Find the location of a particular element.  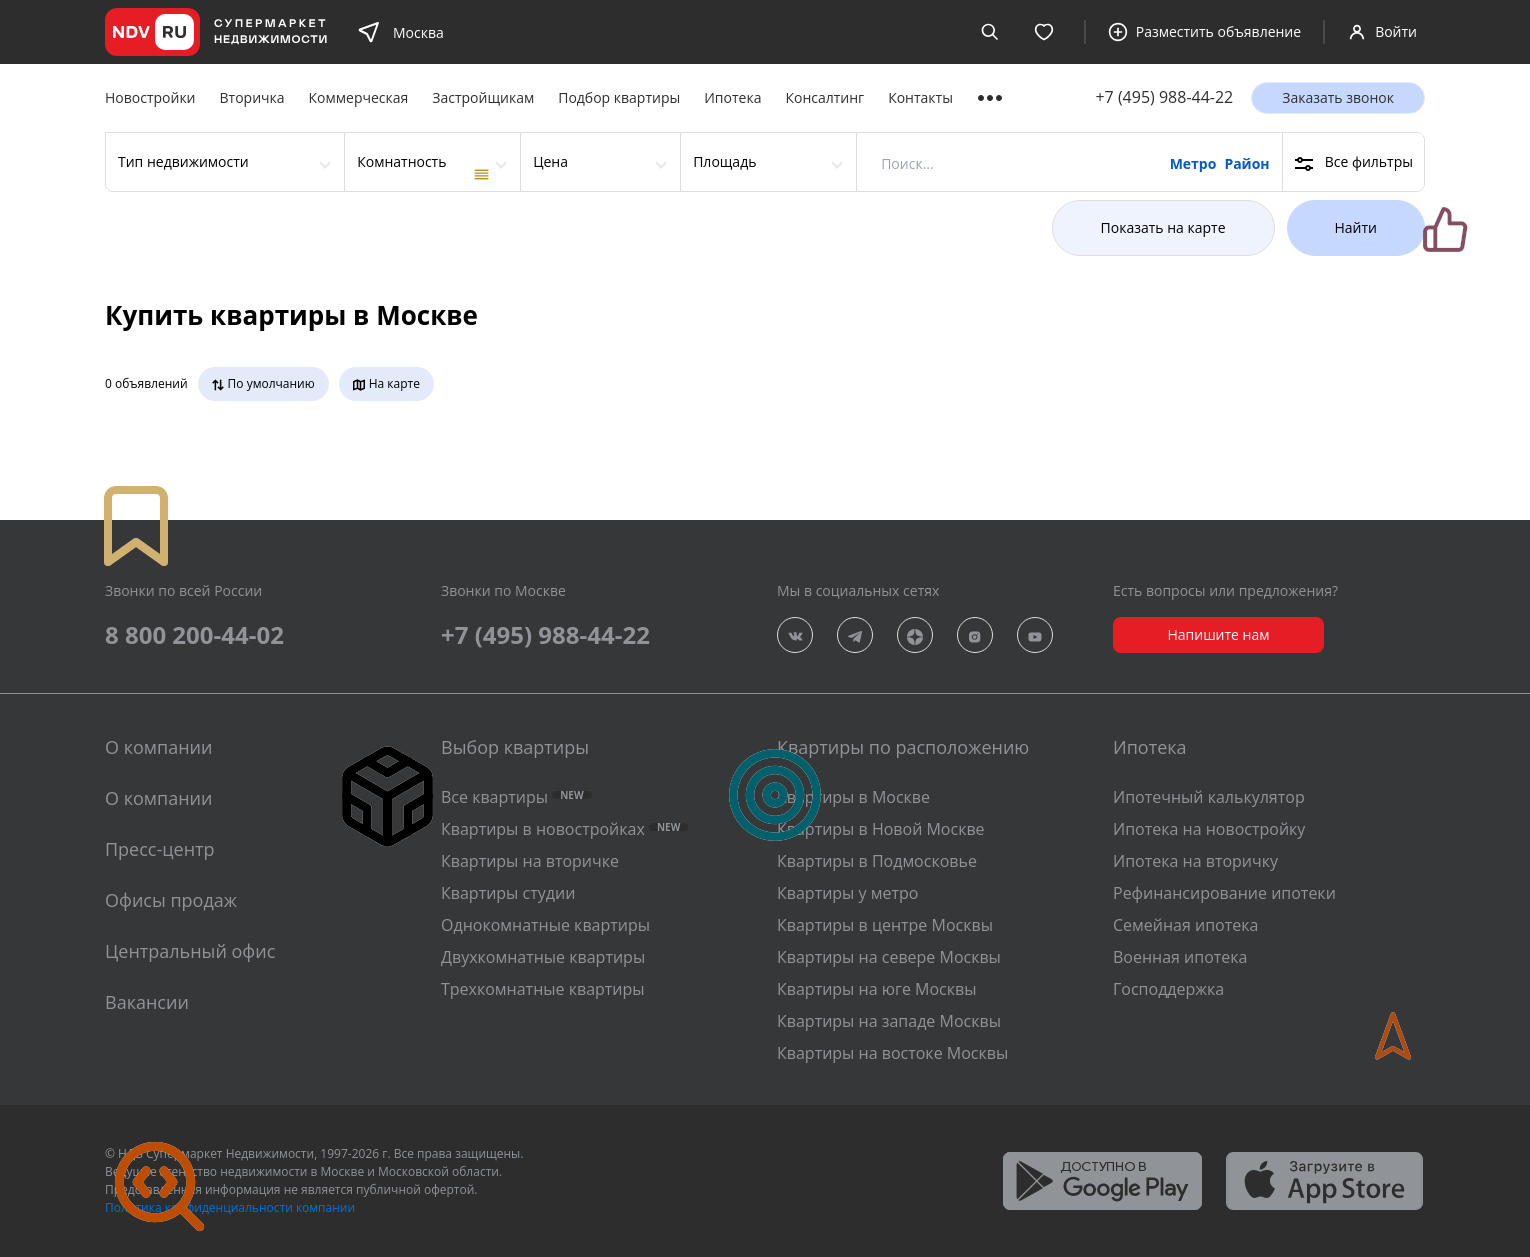

navigate to current location is located at coordinates (1393, 1037).